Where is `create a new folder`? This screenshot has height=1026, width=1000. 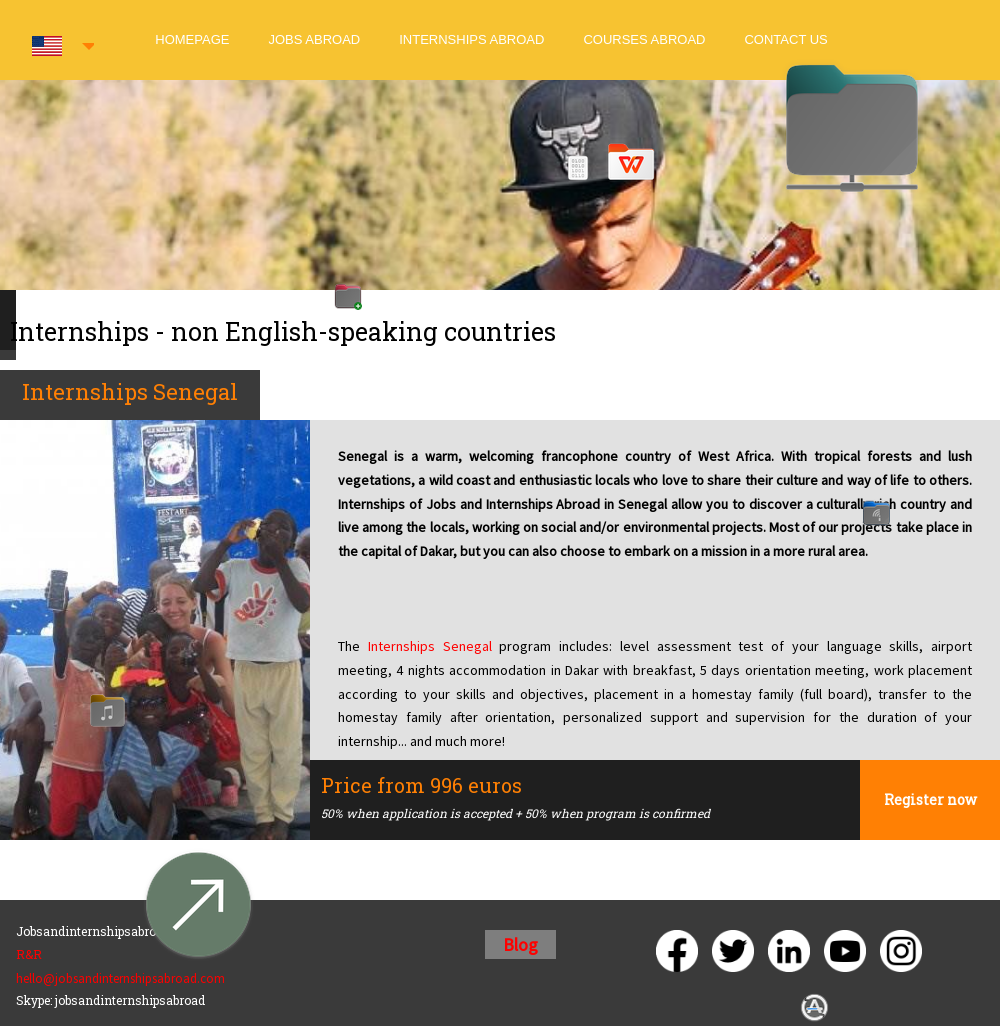
create a new folder is located at coordinates (348, 296).